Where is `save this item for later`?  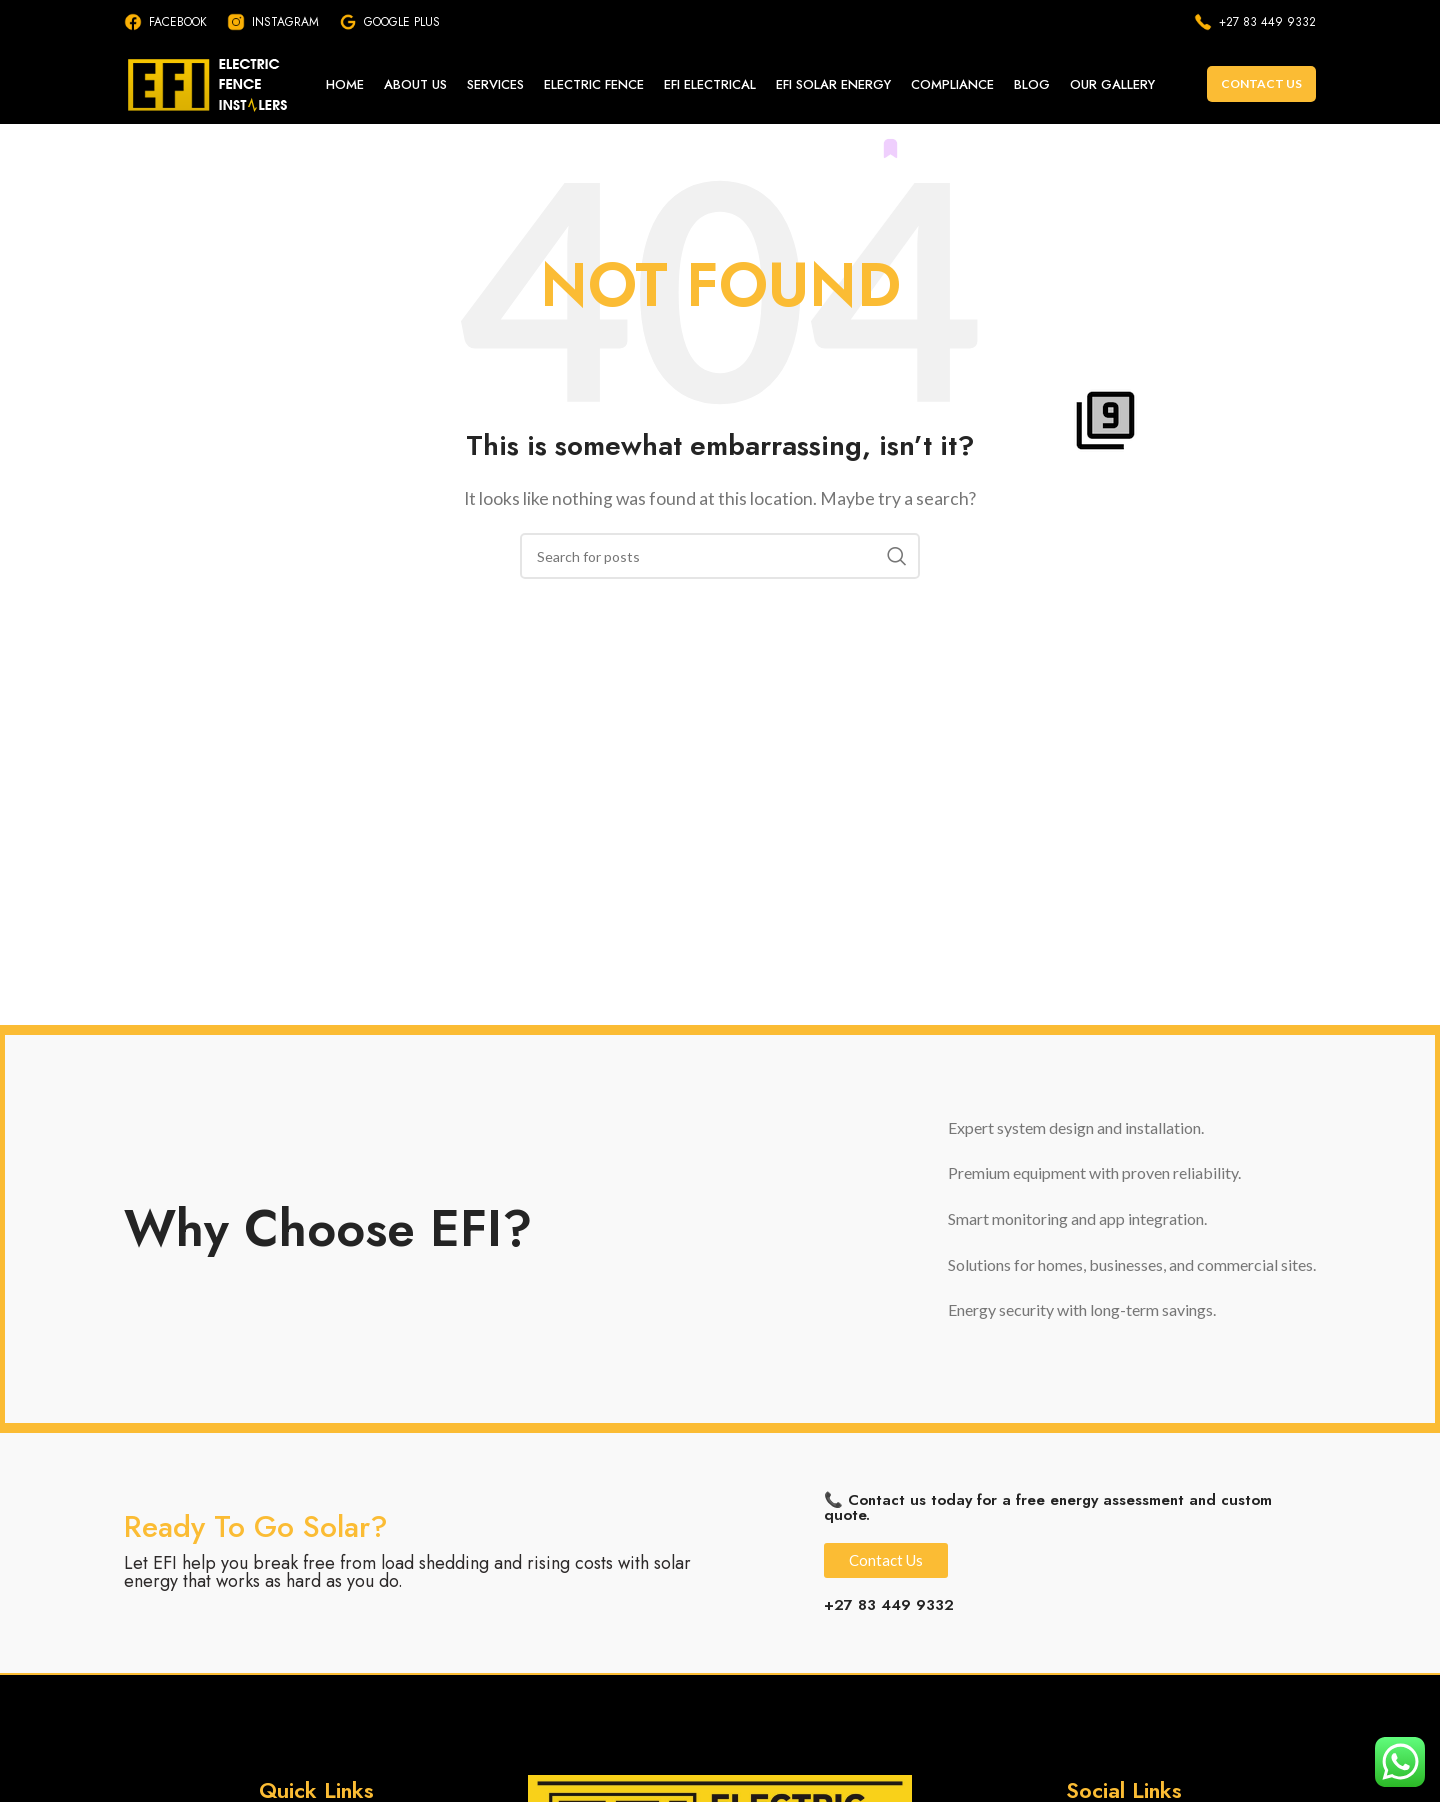 save this item for later is located at coordinates (890, 148).